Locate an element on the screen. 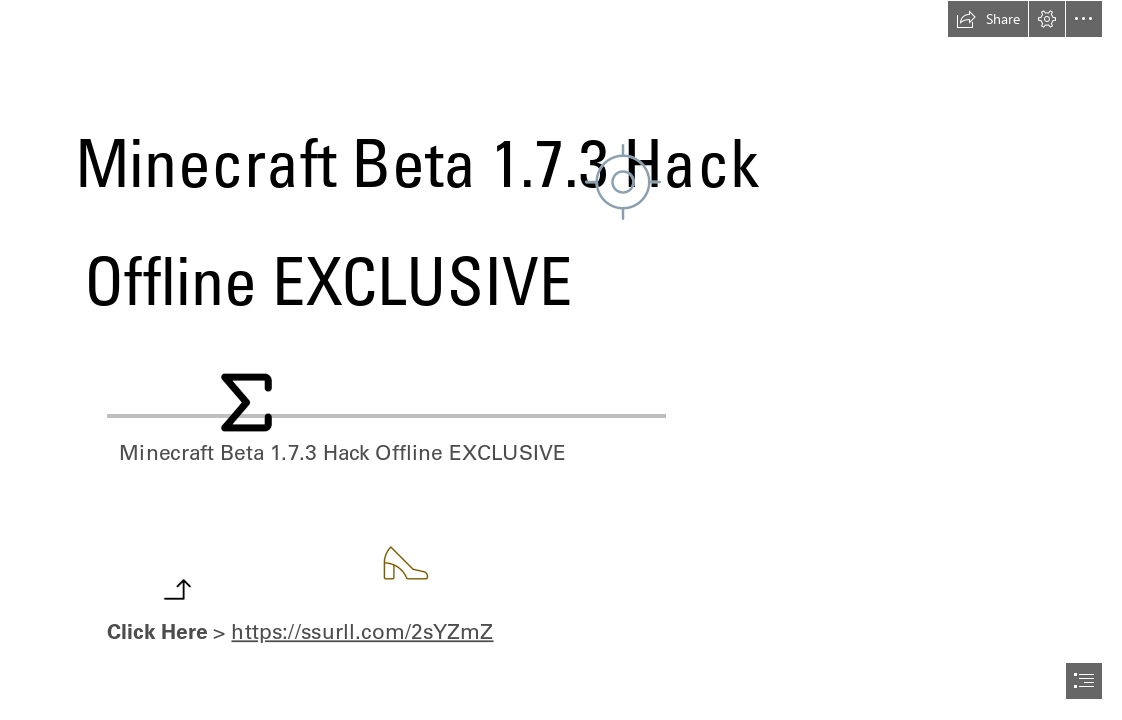  center map on current location is located at coordinates (623, 182).